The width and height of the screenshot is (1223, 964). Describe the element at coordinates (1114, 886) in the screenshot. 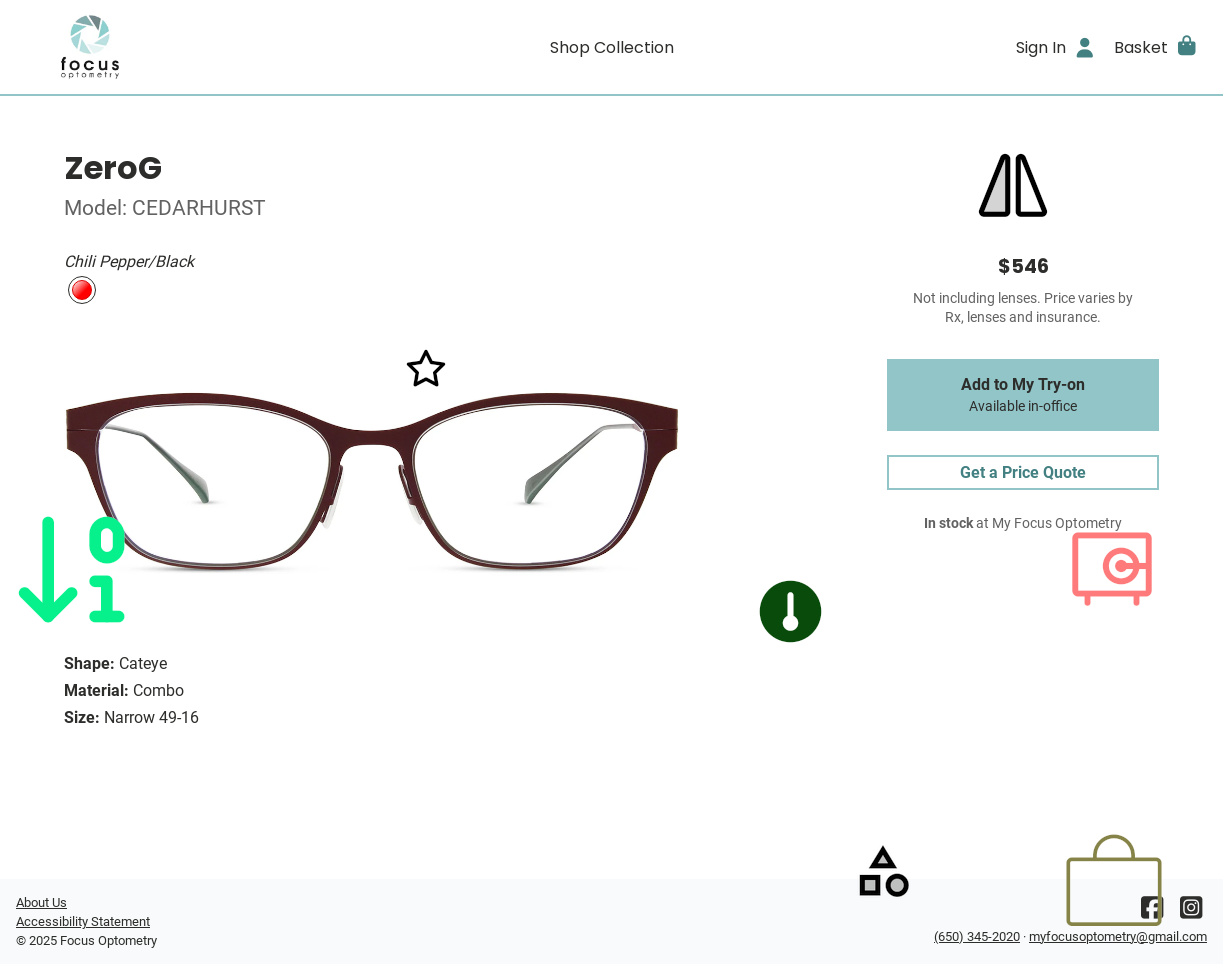

I see `view your shopping bag` at that location.